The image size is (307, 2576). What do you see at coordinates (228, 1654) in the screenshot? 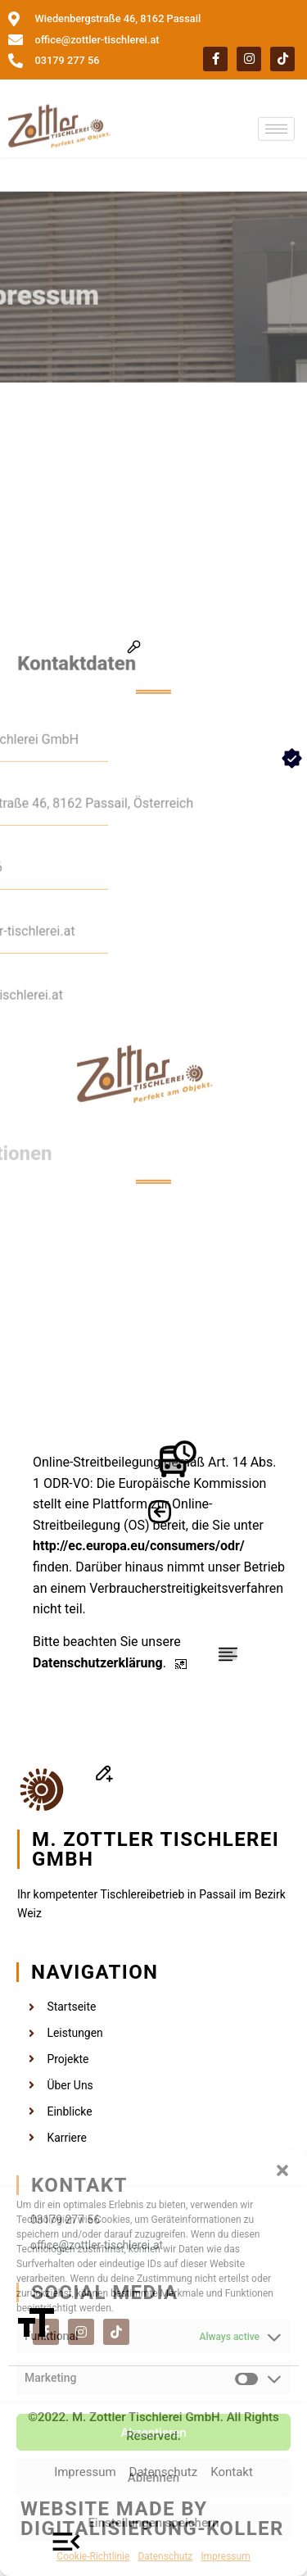
I see `align text to the left` at bounding box center [228, 1654].